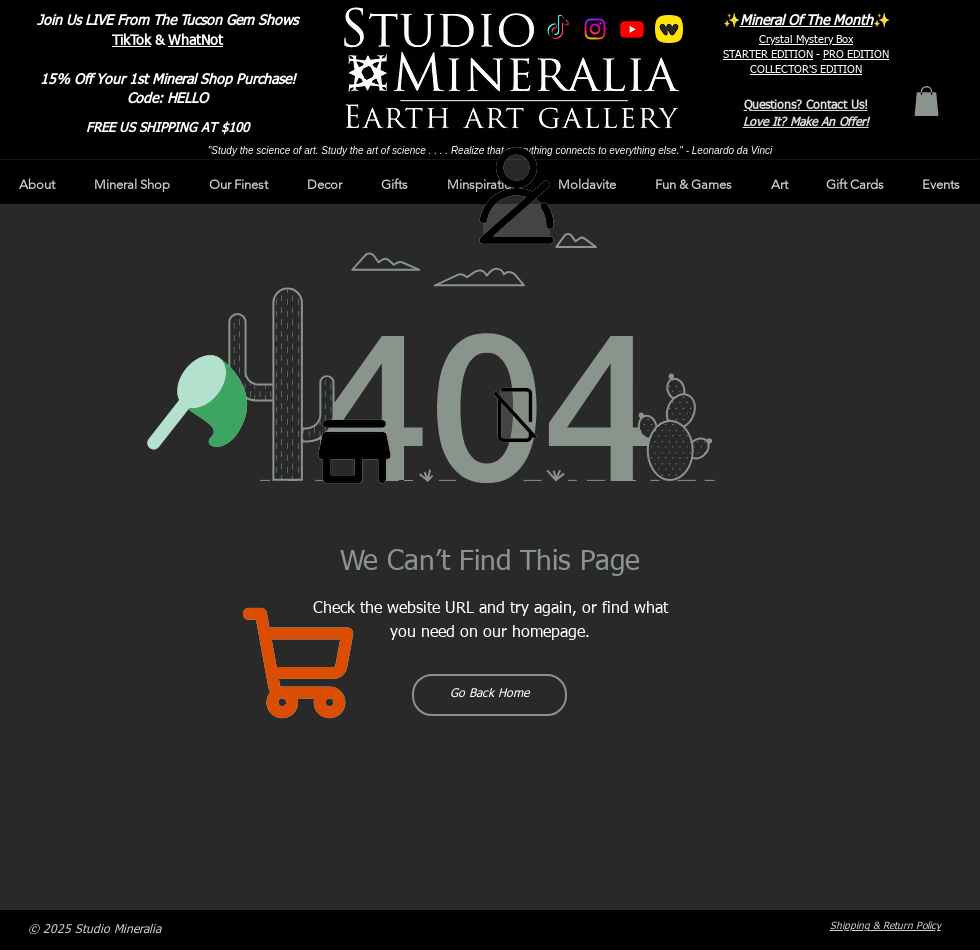 The width and height of the screenshot is (980, 950). What do you see at coordinates (516, 195) in the screenshot?
I see `indicates seatbelt reminder or safety warning` at bounding box center [516, 195].